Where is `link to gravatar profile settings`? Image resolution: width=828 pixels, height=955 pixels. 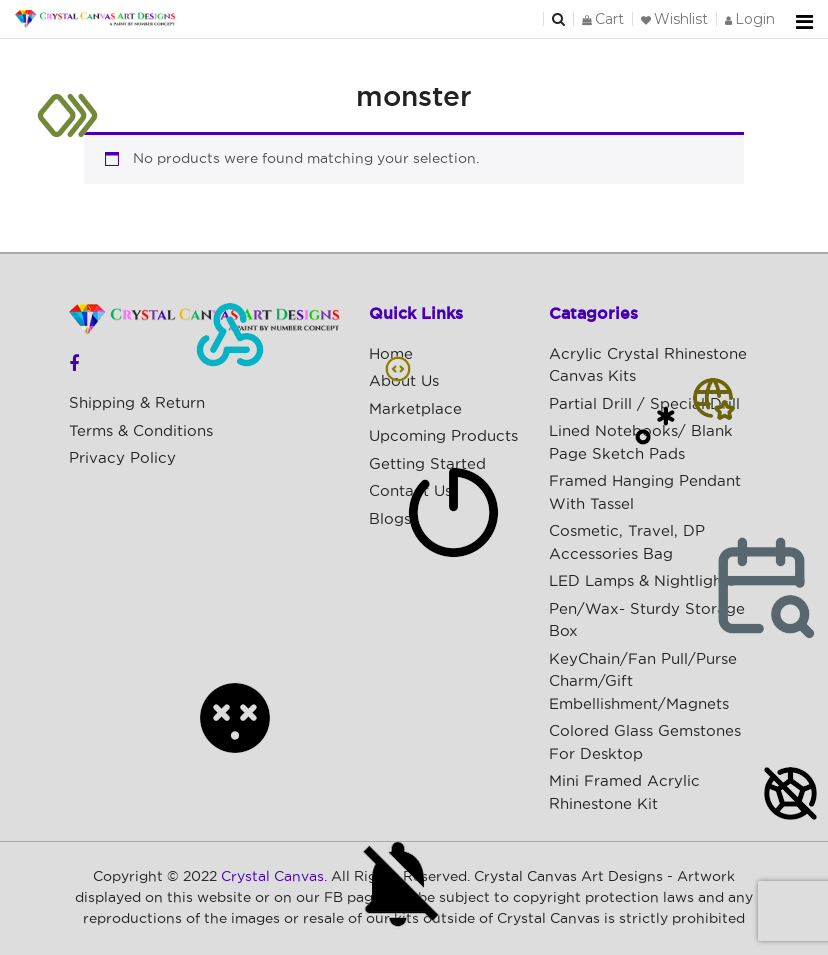
link to gravatar profile settings is located at coordinates (453, 512).